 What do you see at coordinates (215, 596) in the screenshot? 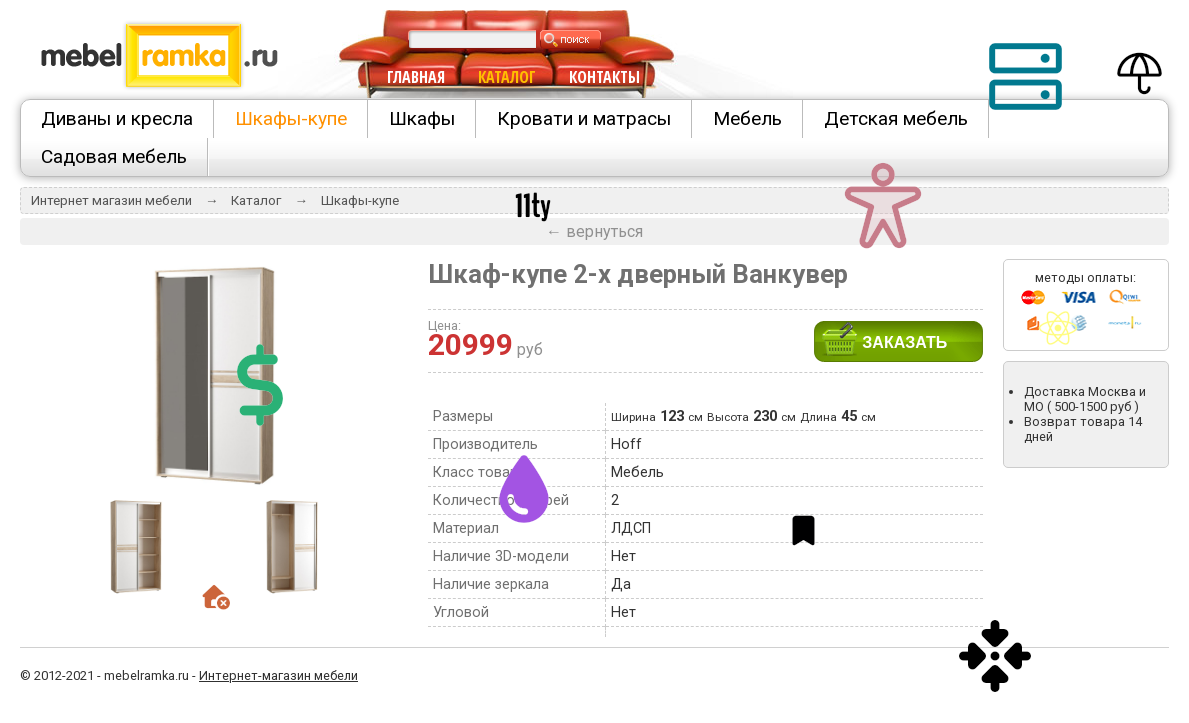
I see `remove a saved home address` at bounding box center [215, 596].